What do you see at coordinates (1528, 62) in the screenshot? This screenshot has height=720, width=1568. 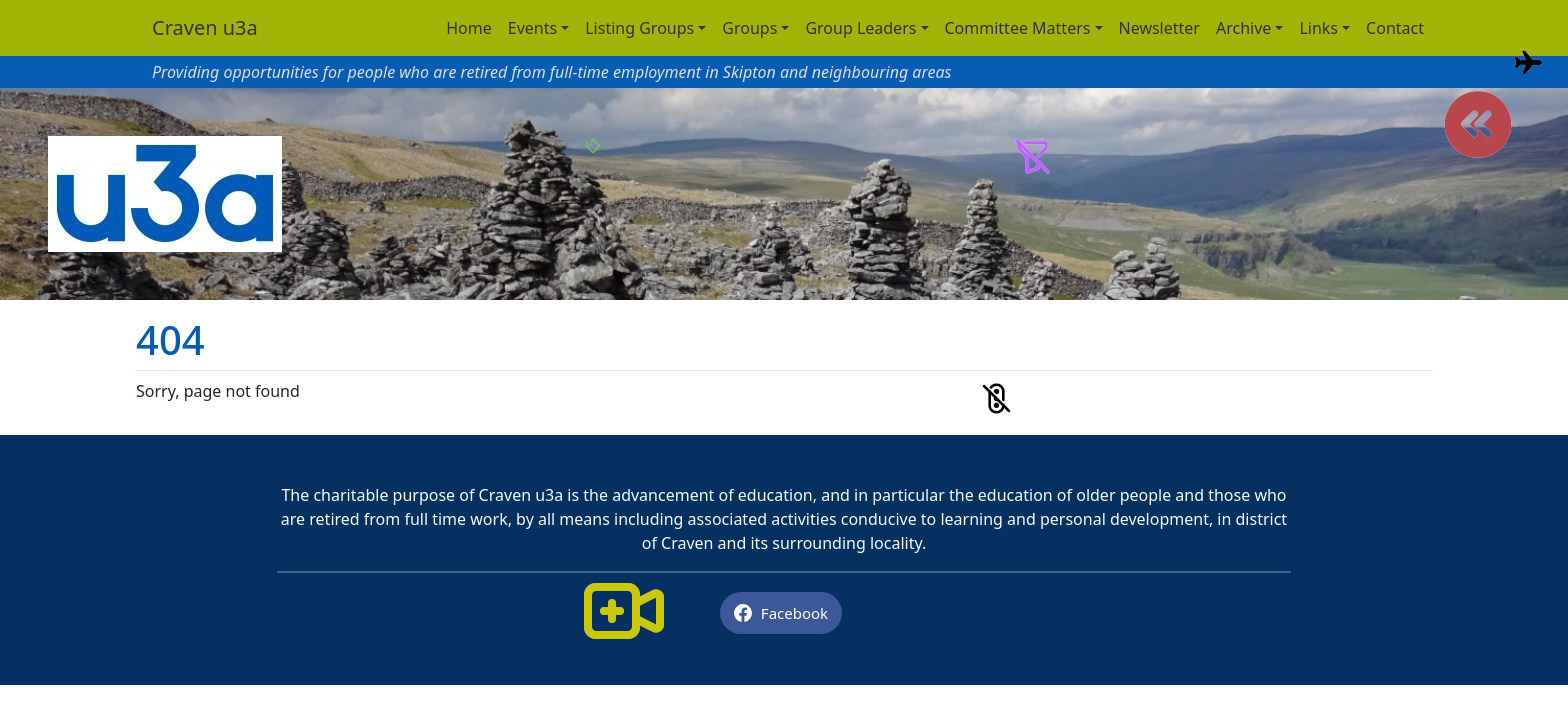 I see `enable airplane mode` at bounding box center [1528, 62].